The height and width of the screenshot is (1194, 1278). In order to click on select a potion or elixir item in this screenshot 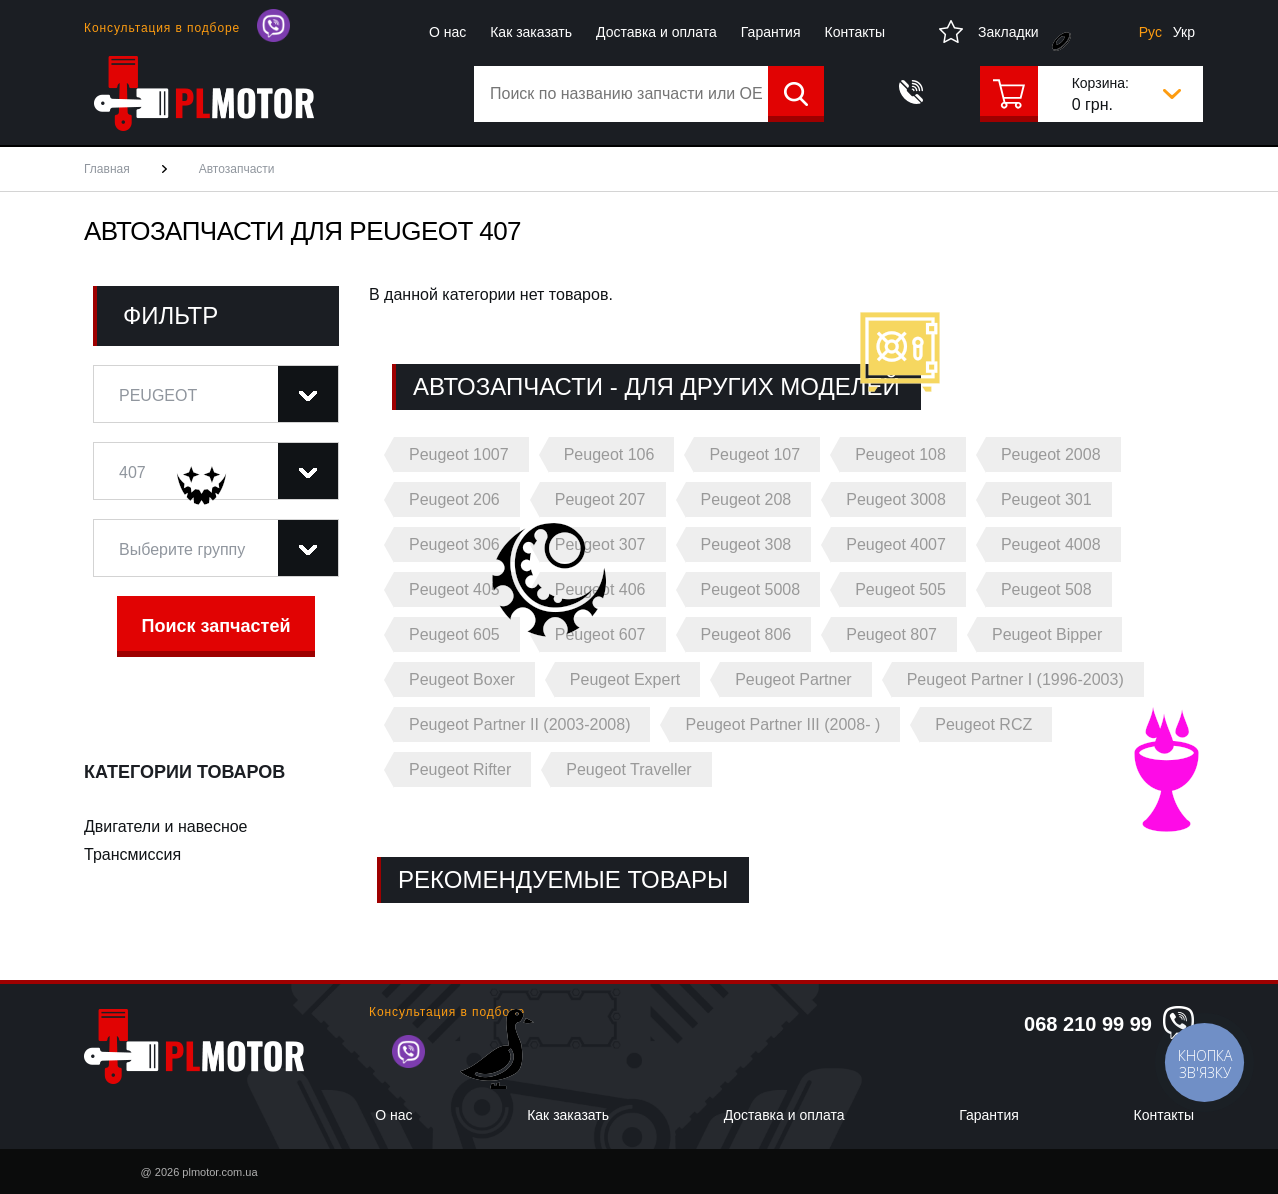, I will do `click(1166, 769)`.